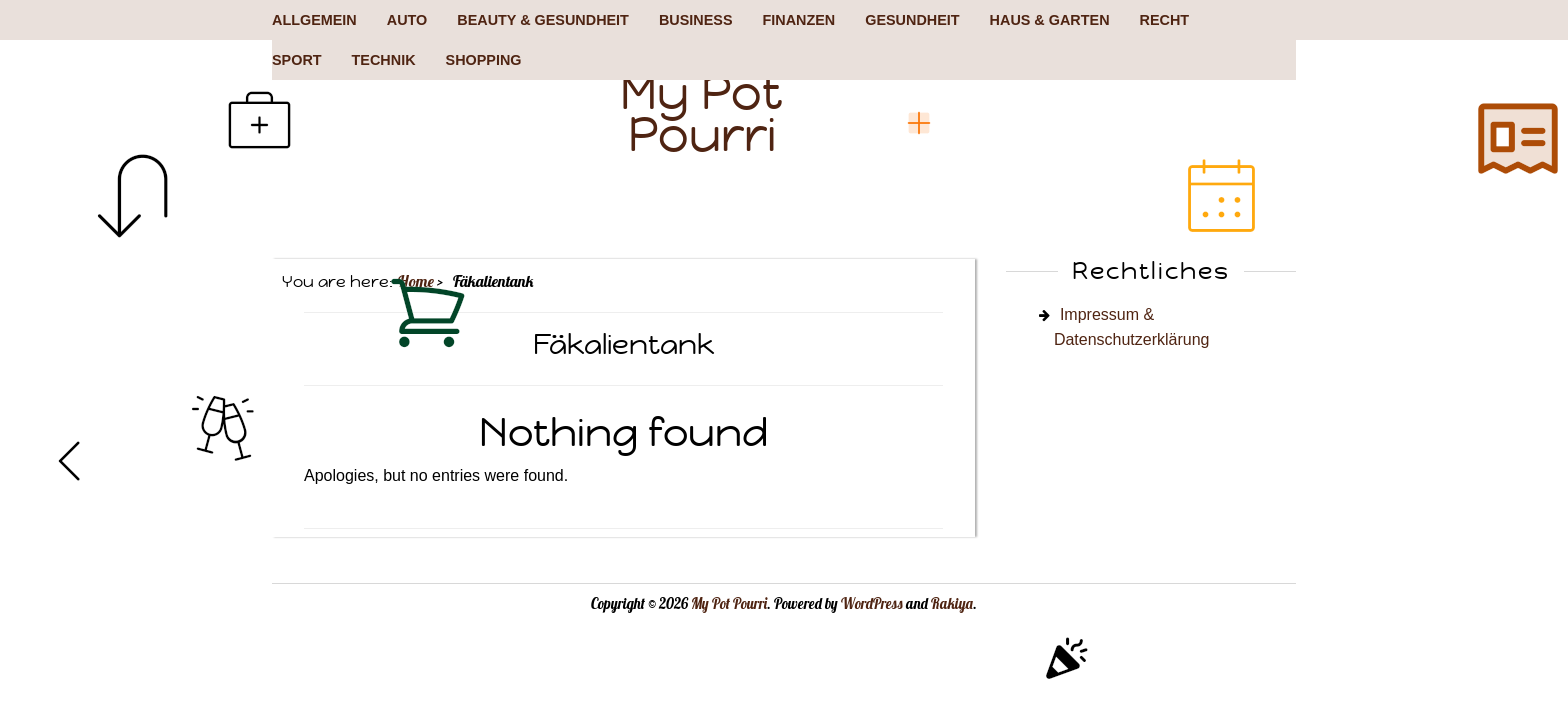 The width and height of the screenshot is (1568, 720). Describe the element at coordinates (224, 428) in the screenshot. I see `celebrate an achievement or milestone` at that location.